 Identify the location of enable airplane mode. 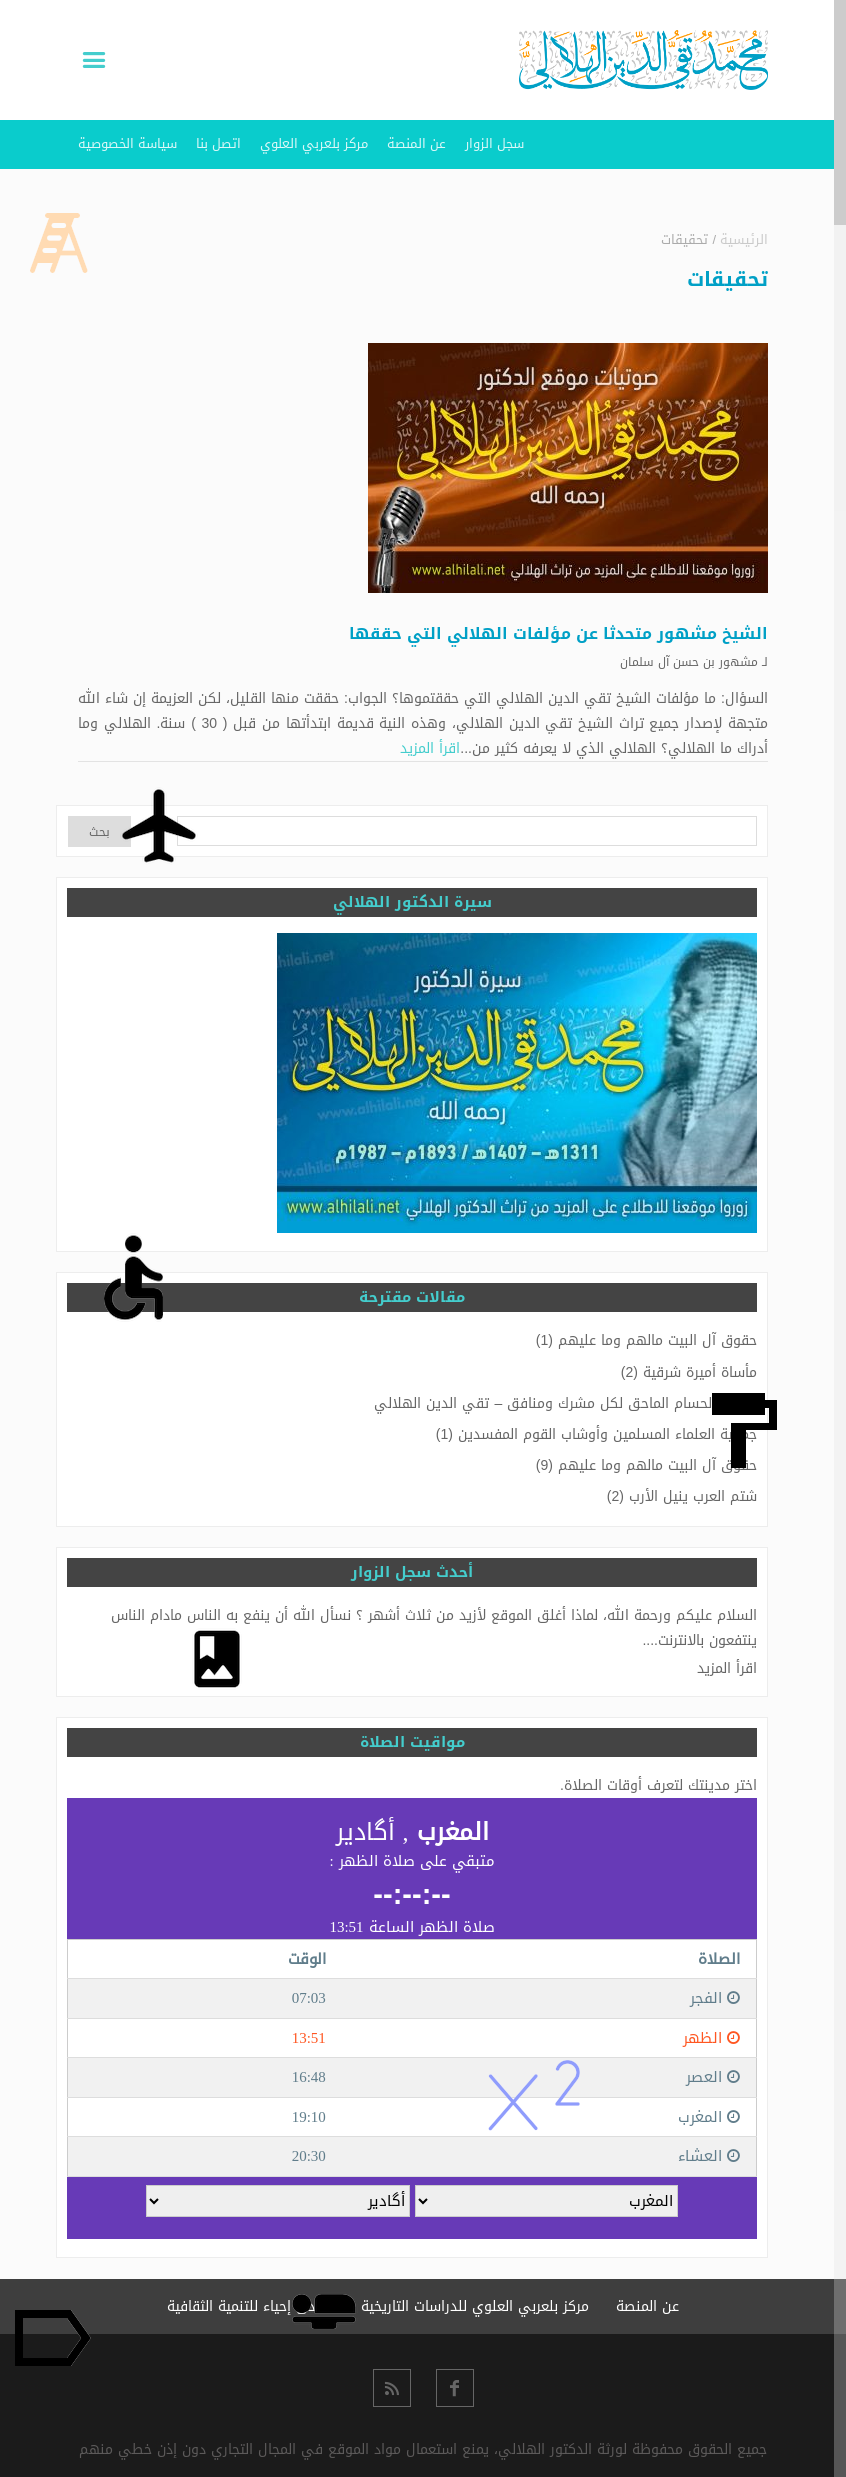
(159, 826).